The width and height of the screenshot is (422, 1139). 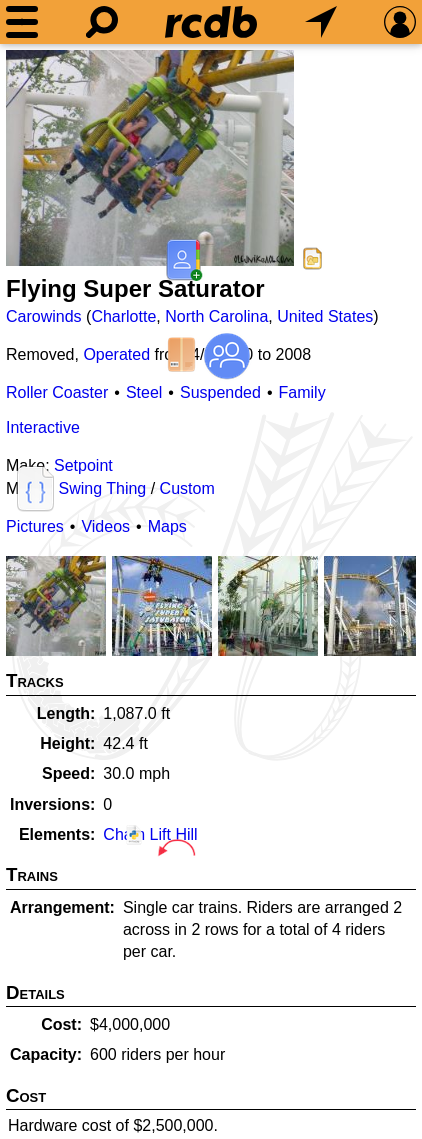 What do you see at coordinates (35, 488) in the screenshot?
I see `a CSS stylesheet file` at bounding box center [35, 488].